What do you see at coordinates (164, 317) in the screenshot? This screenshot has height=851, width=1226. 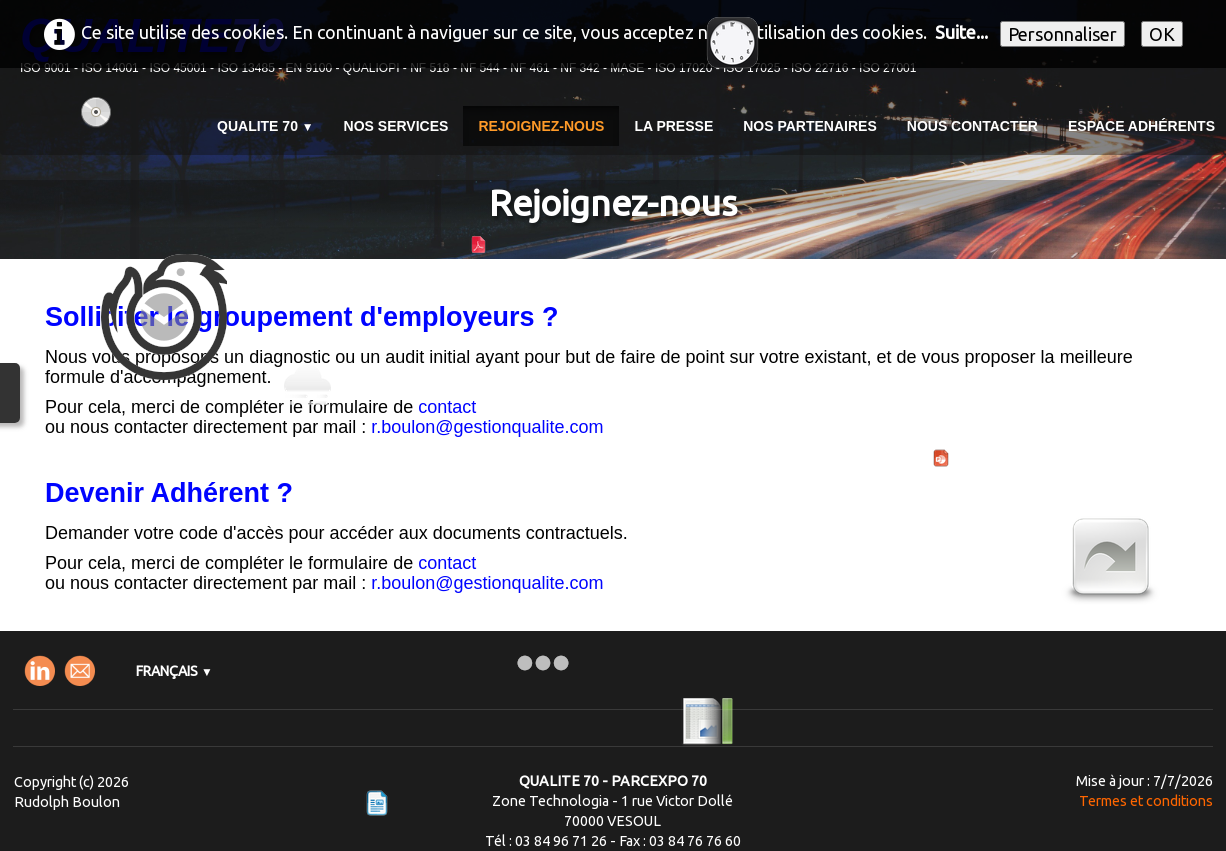 I see `open thunderbird email client` at bounding box center [164, 317].